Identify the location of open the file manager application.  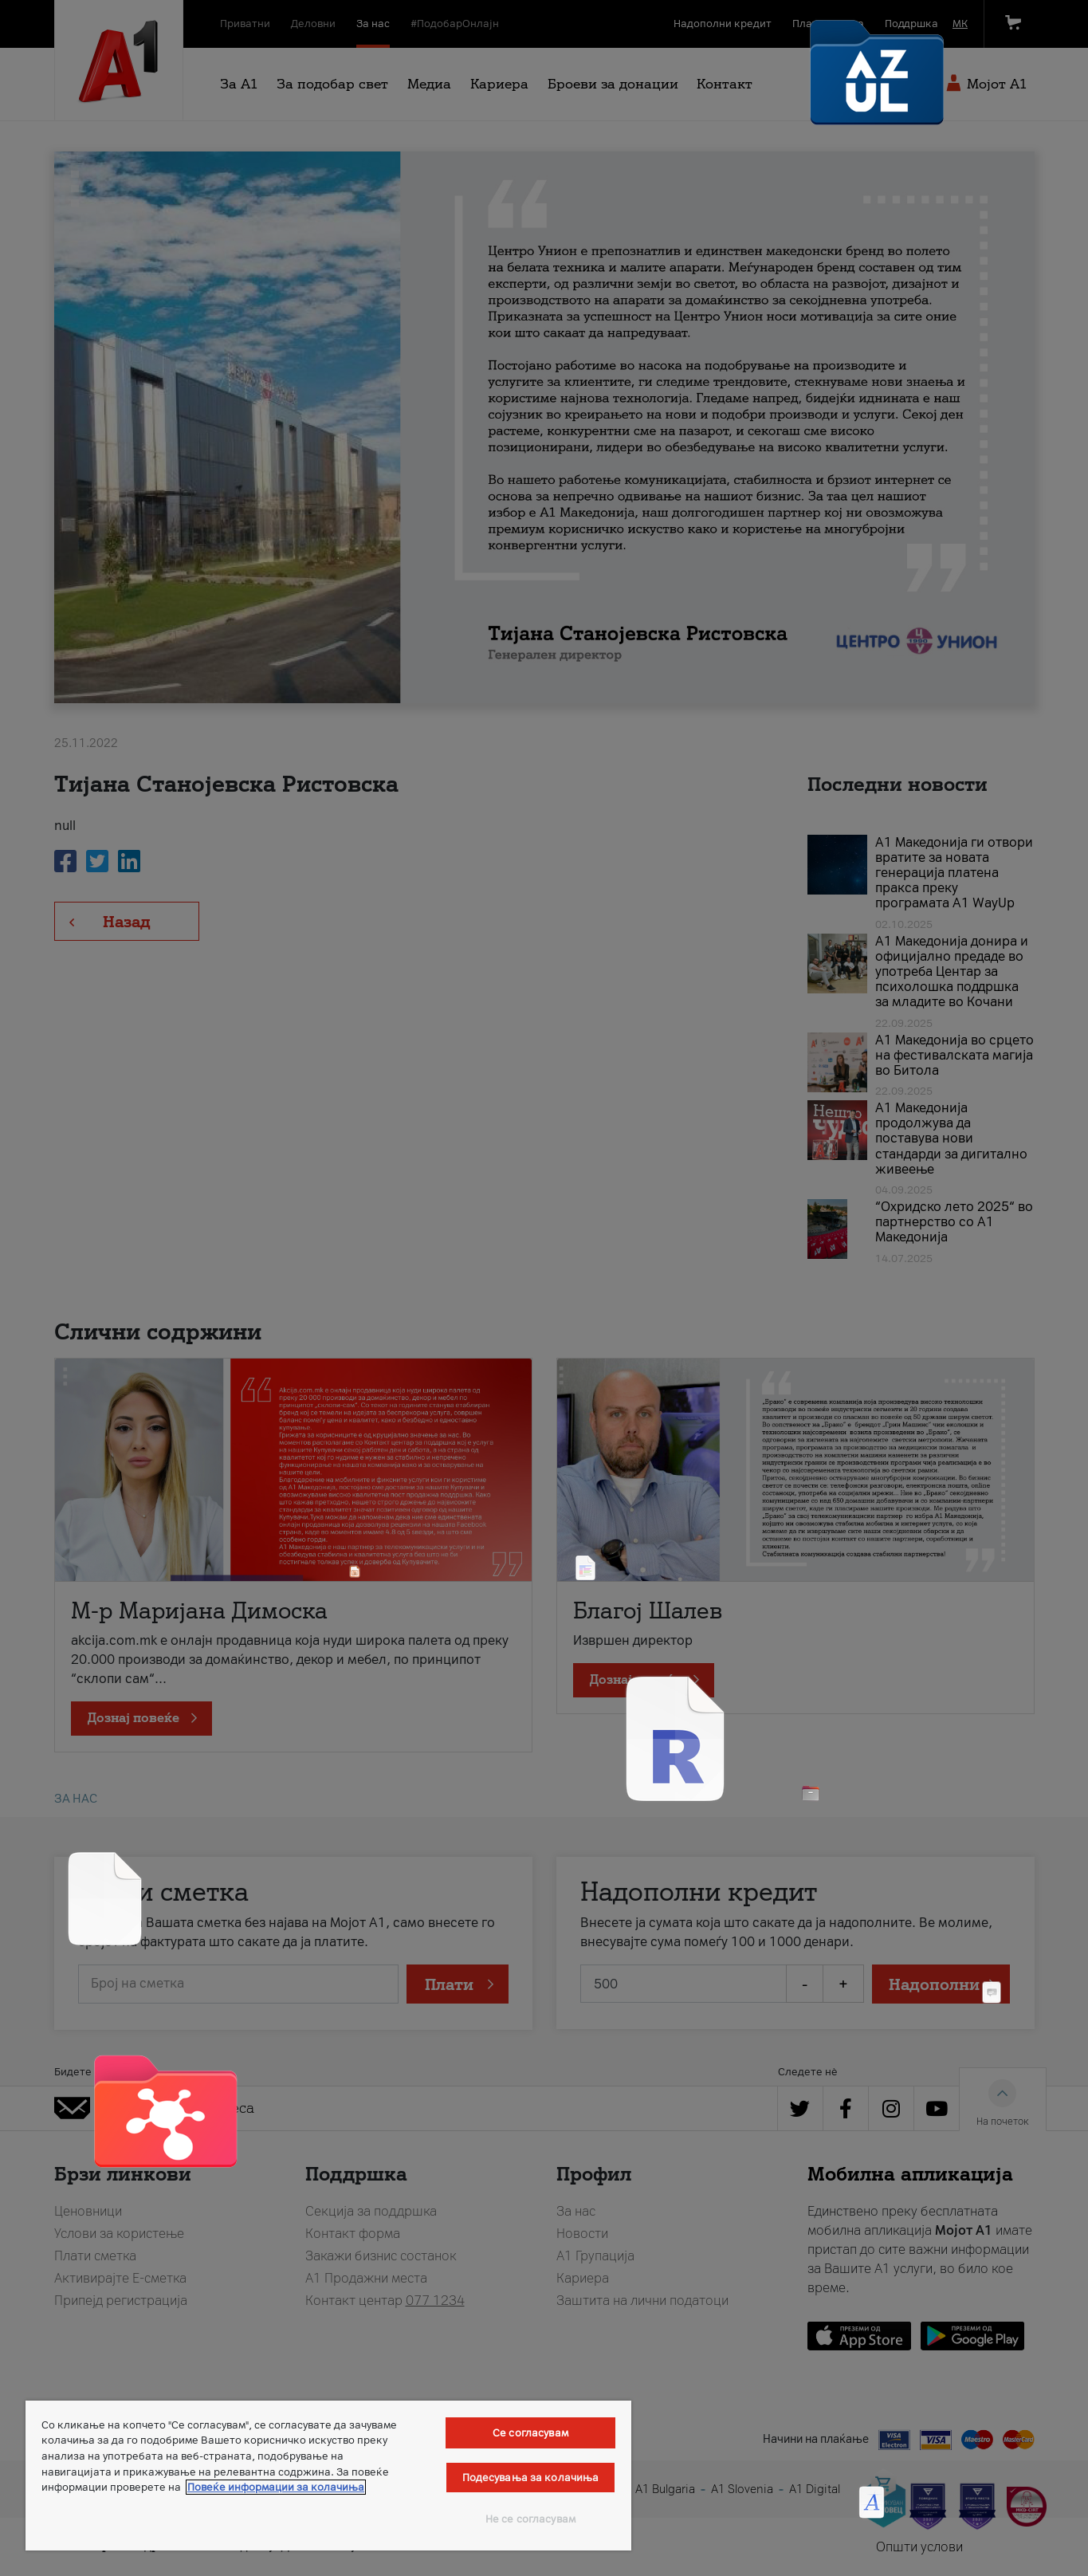
(811, 1793).